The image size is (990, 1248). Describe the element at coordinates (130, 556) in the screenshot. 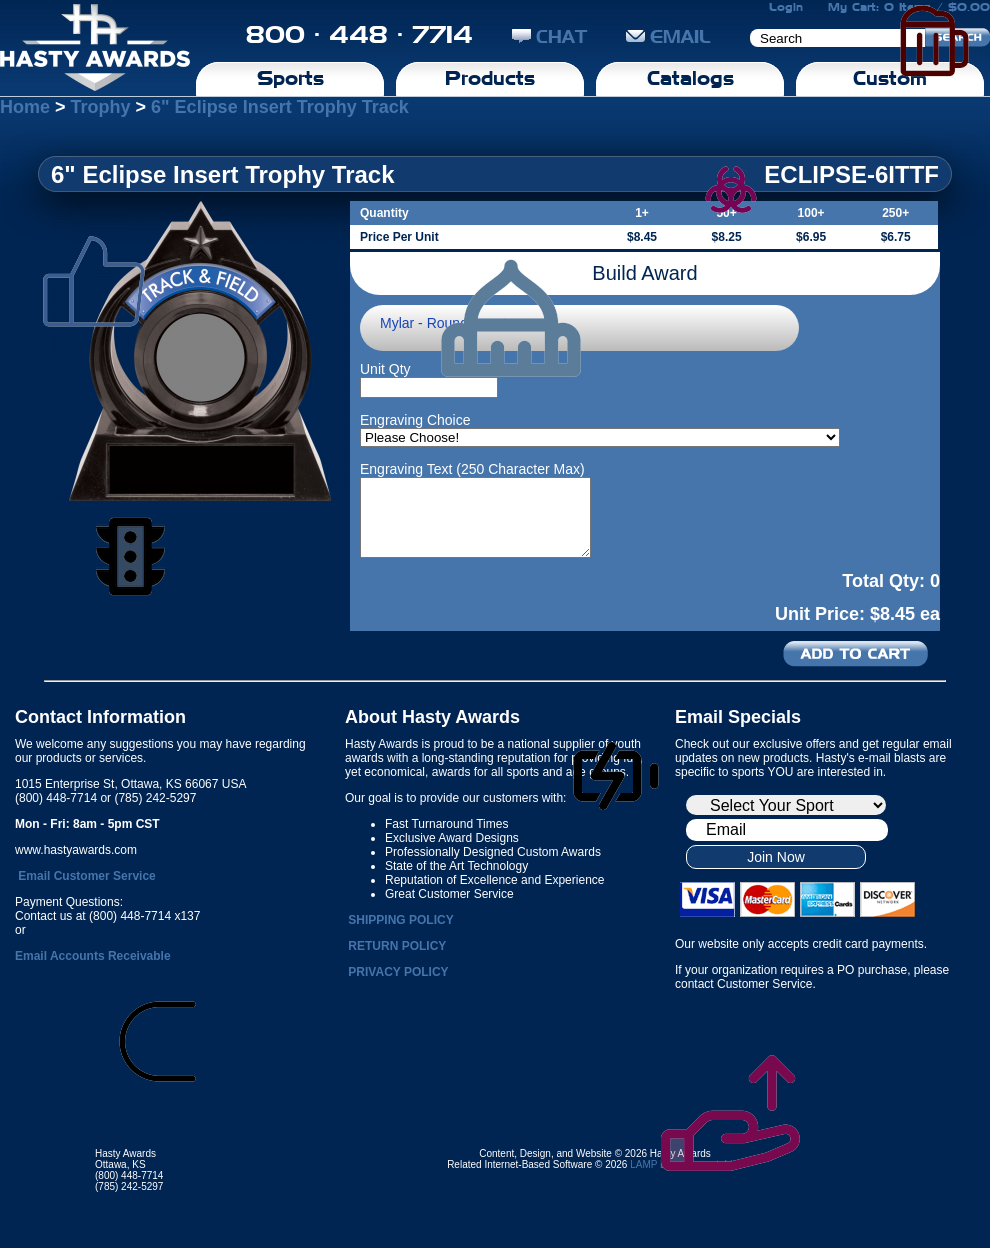

I see `view traffic conditions on map` at that location.